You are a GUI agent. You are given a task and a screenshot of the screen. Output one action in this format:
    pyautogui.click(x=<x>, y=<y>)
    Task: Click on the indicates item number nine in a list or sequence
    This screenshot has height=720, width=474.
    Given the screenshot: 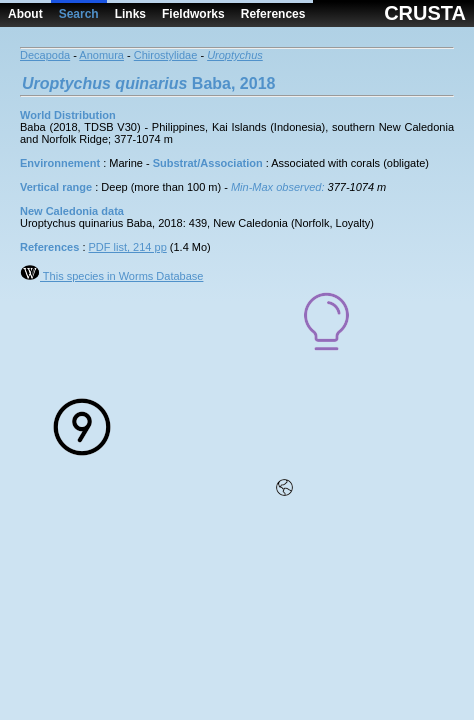 What is the action you would take?
    pyautogui.click(x=82, y=427)
    